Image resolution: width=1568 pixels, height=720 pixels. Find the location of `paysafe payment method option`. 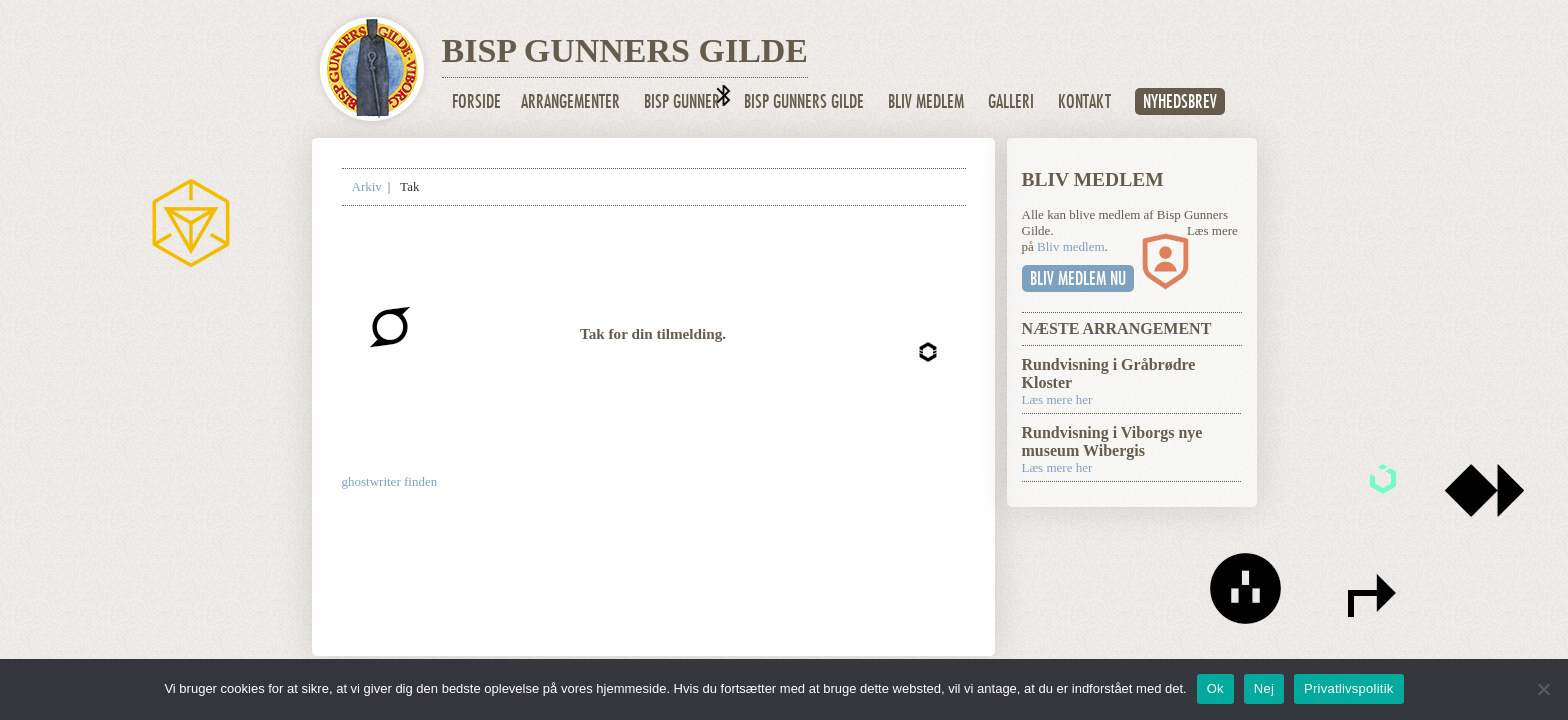

paysafe payment method option is located at coordinates (1484, 490).